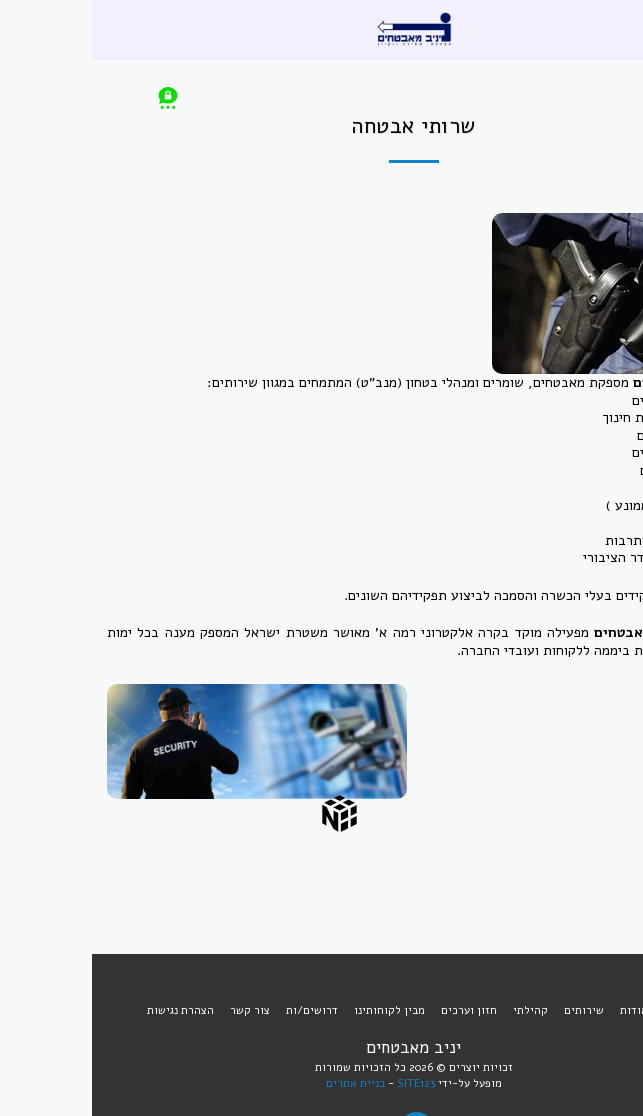 The image size is (643, 1116). What do you see at coordinates (339, 813) in the screenshot?
I see `NumPy library or package integration` at bounding box center [339, 813].